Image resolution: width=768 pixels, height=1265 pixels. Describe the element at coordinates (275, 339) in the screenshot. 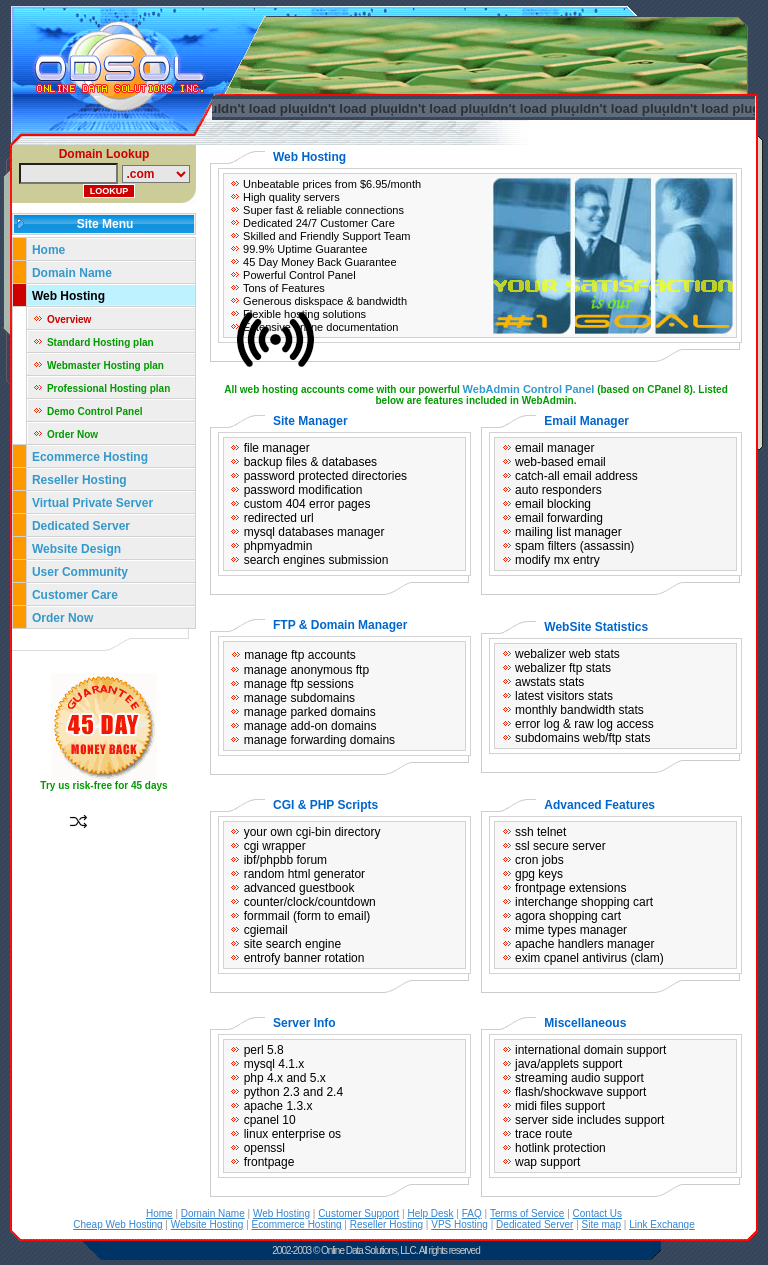

I see `access radio or audio streaming` at that location.